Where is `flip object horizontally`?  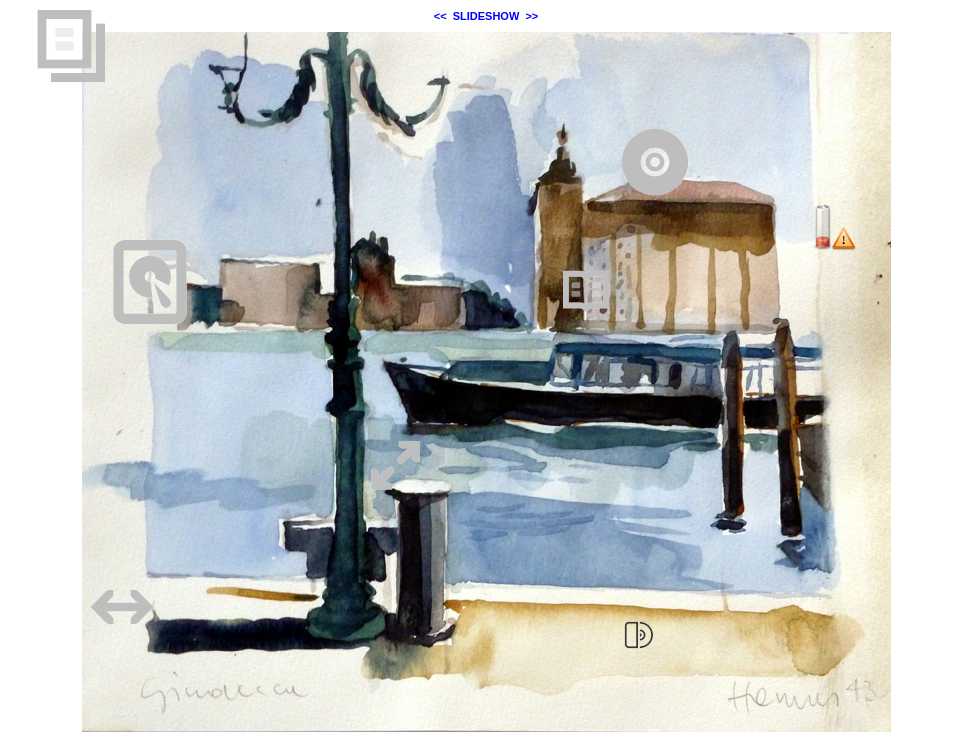 flip object horizontally is located at coordinates (122, 607).